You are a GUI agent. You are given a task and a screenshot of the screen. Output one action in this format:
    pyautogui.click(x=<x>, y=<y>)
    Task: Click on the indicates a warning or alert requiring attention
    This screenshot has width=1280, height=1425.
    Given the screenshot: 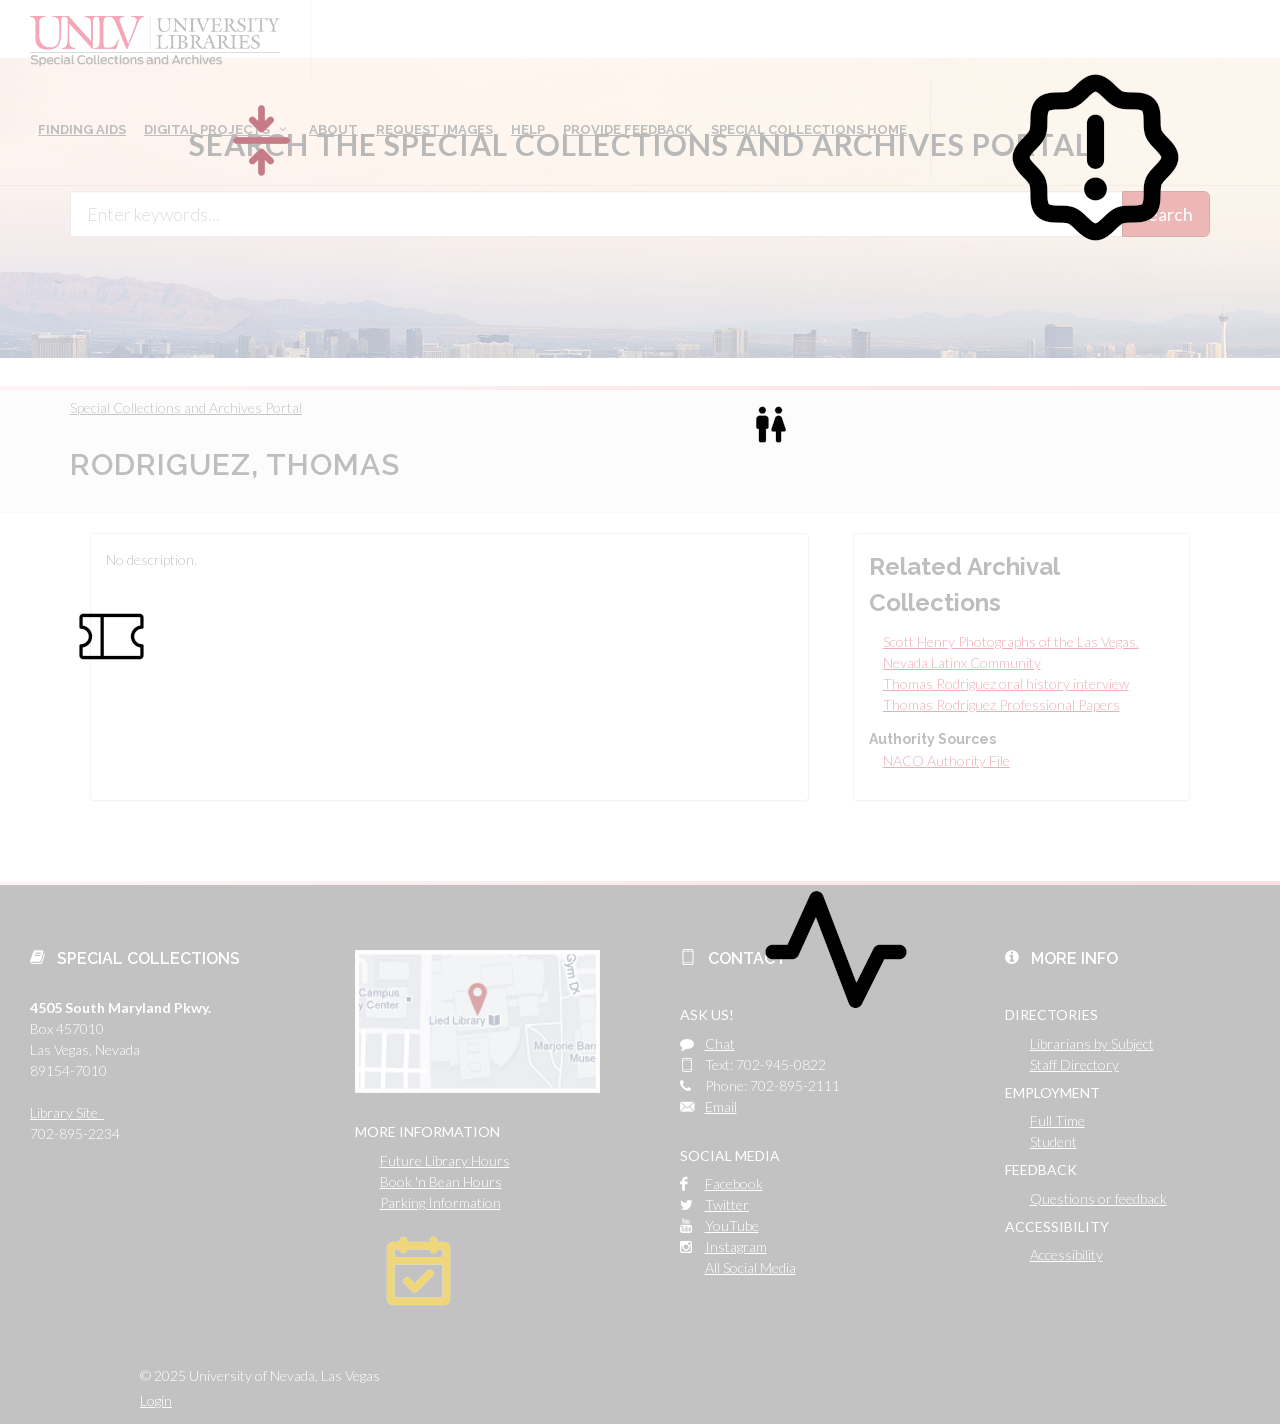 What is the action you would take?
    pyautogui.click(x=1095, y=157)
    